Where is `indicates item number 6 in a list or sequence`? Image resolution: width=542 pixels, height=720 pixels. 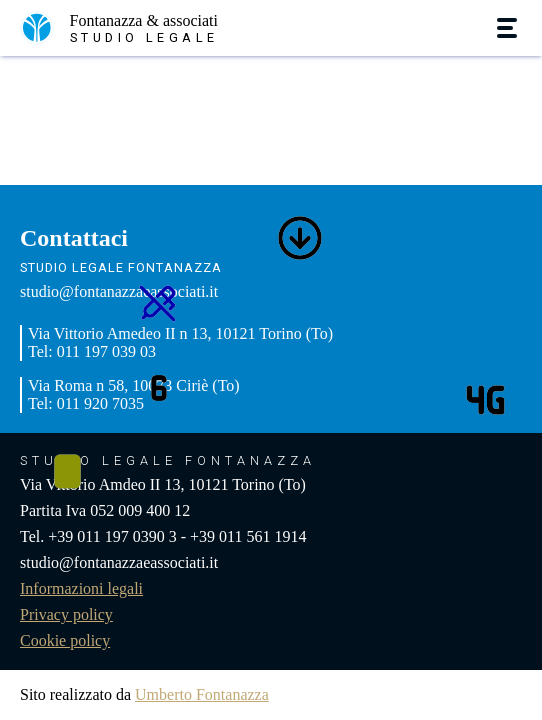
indicates item number 6 in a list or sequence is located at coordinates (159, 388).